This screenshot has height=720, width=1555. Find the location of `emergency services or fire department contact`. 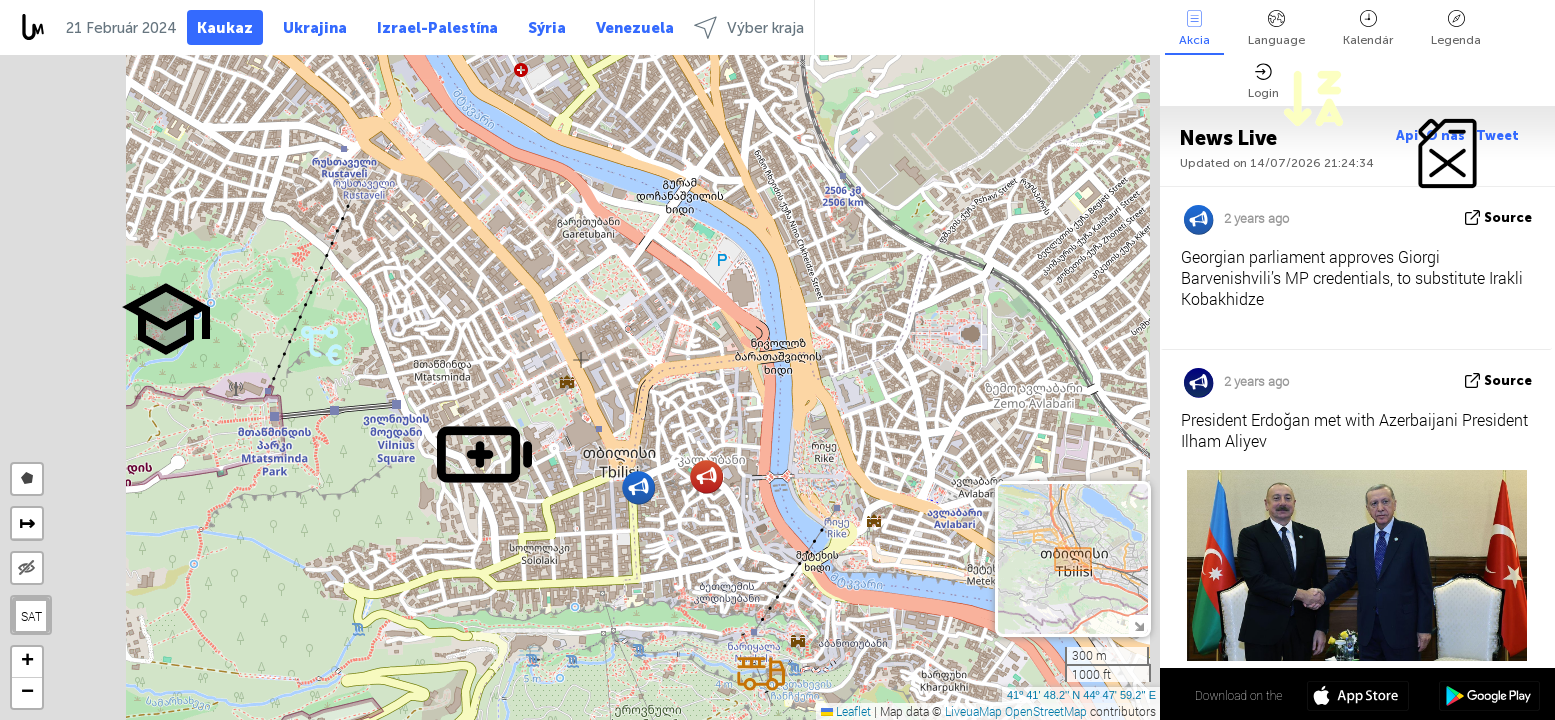

emergency services or fire department contact is located at coordinates (759, 671).